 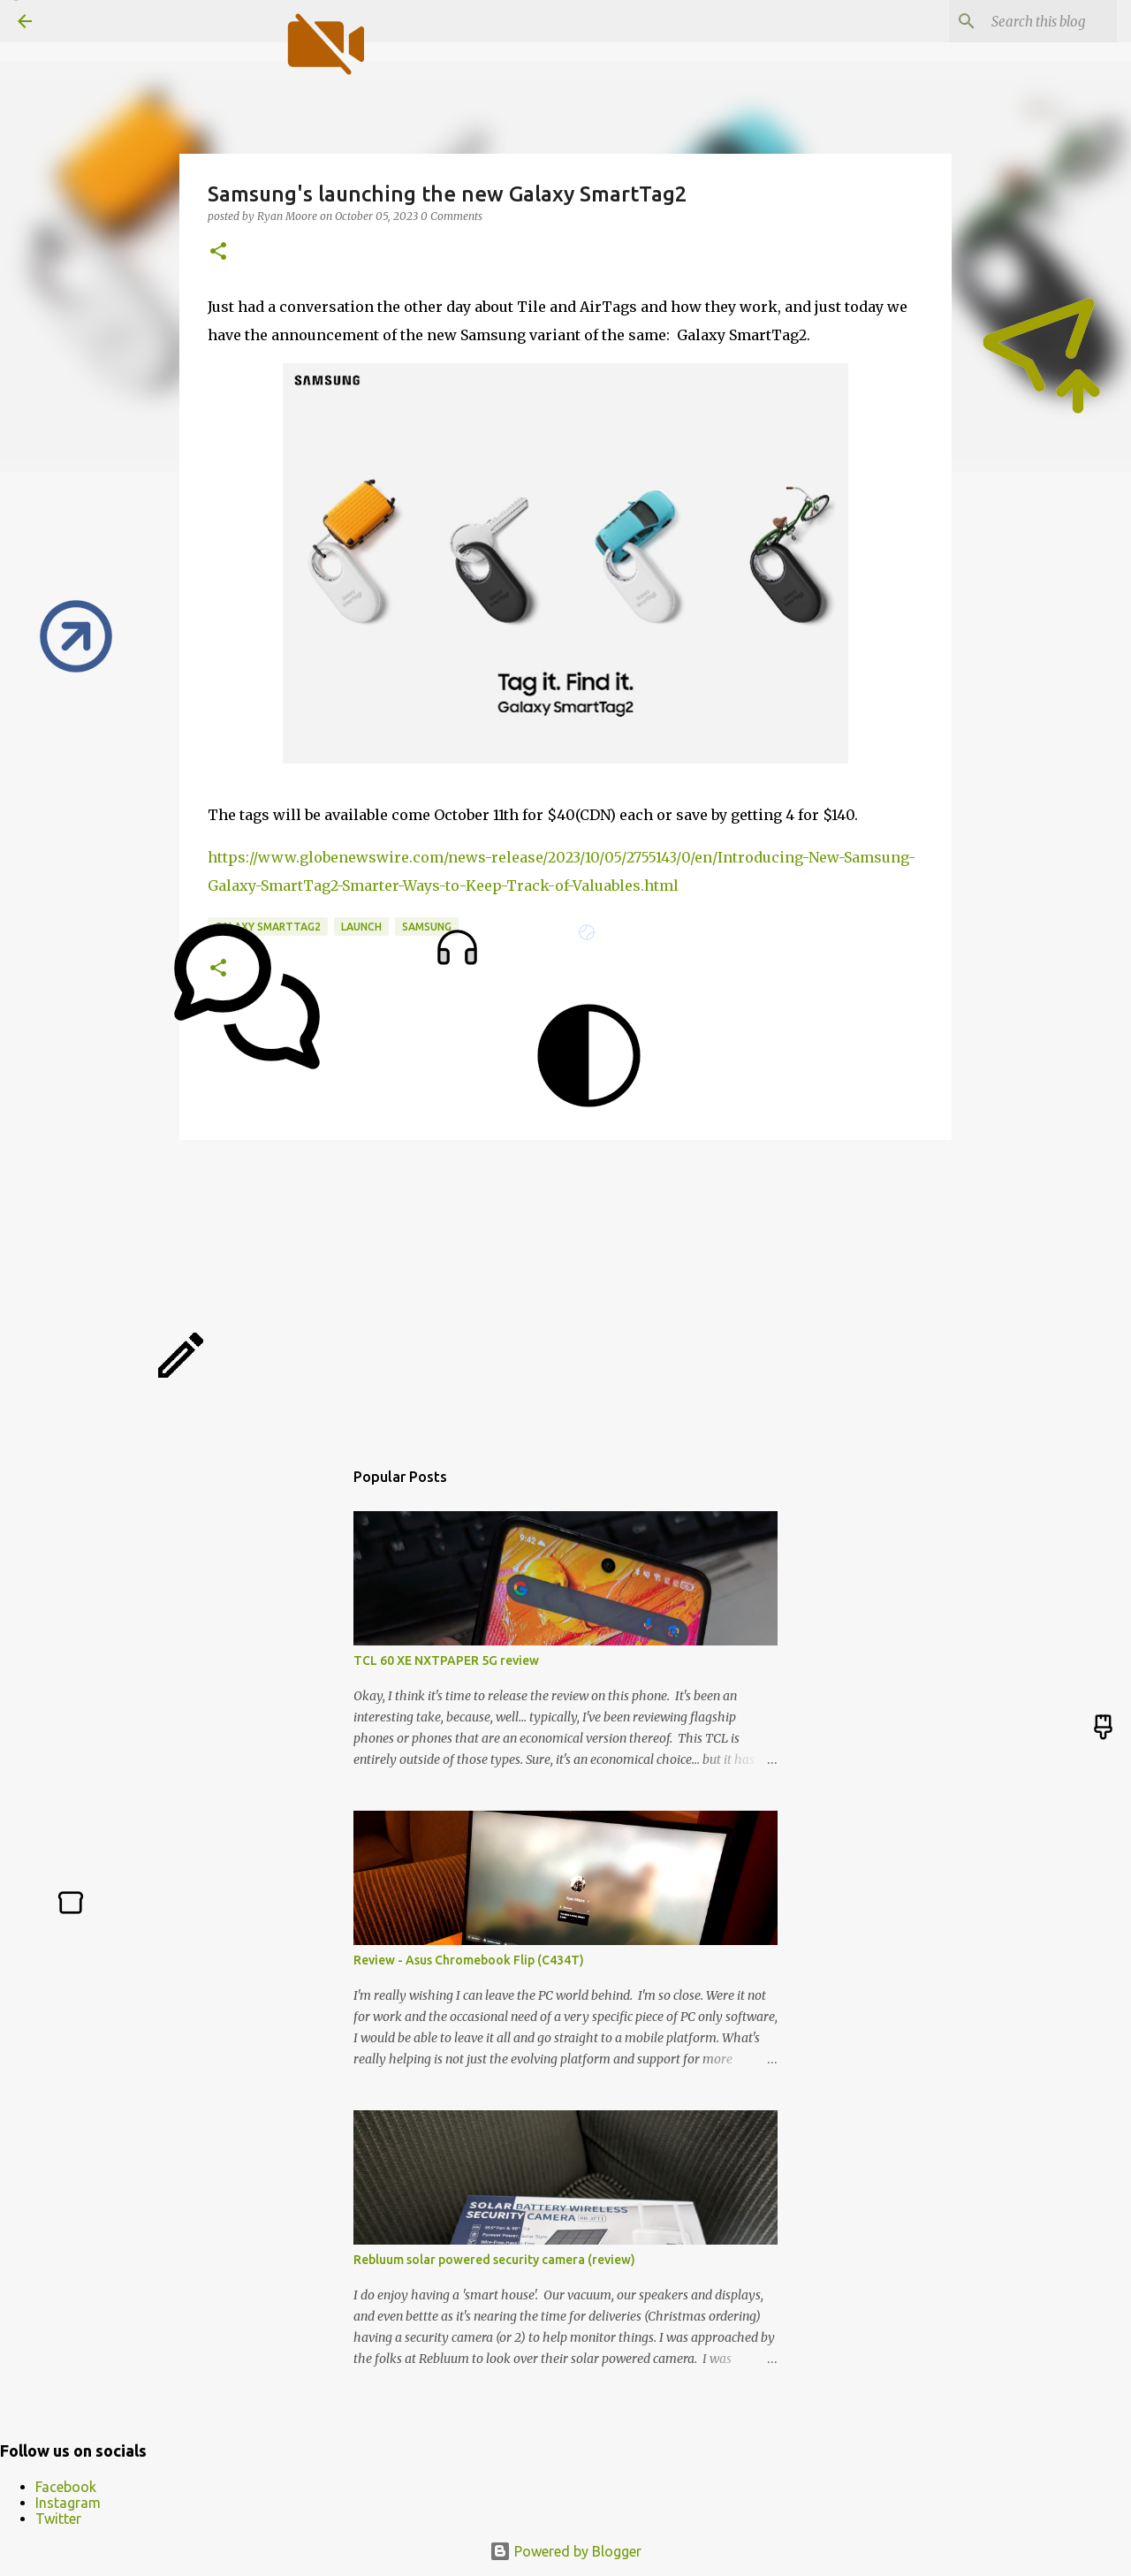 What do you see at coordinates (247, 996) in the screenshot?
I see `open chat or messaging` at bounding box center [247, 996].